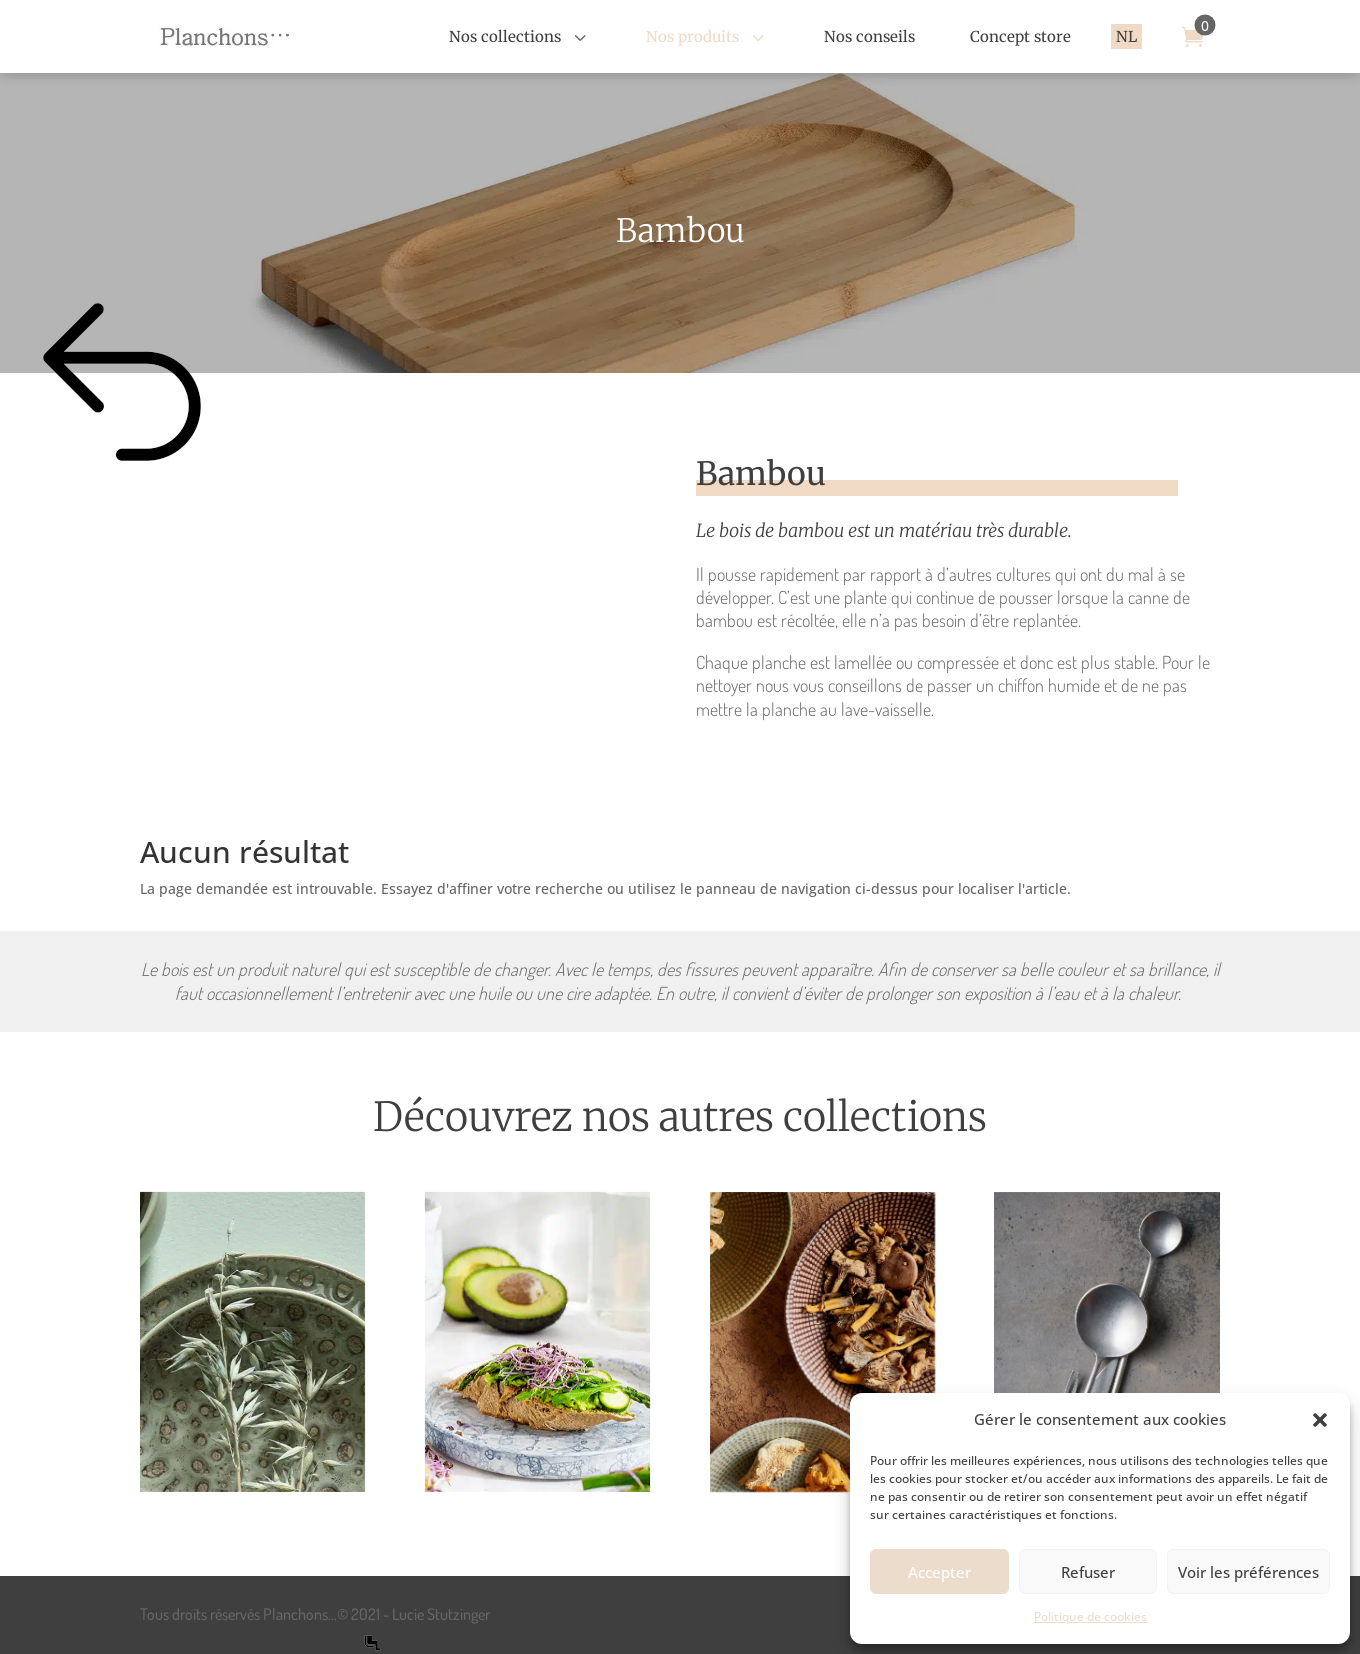 The height and width of the screenshot is (1654, 1360). Describe the element at coordinates (122, 382) in the screenshot. I see `undo the last action` at that location.